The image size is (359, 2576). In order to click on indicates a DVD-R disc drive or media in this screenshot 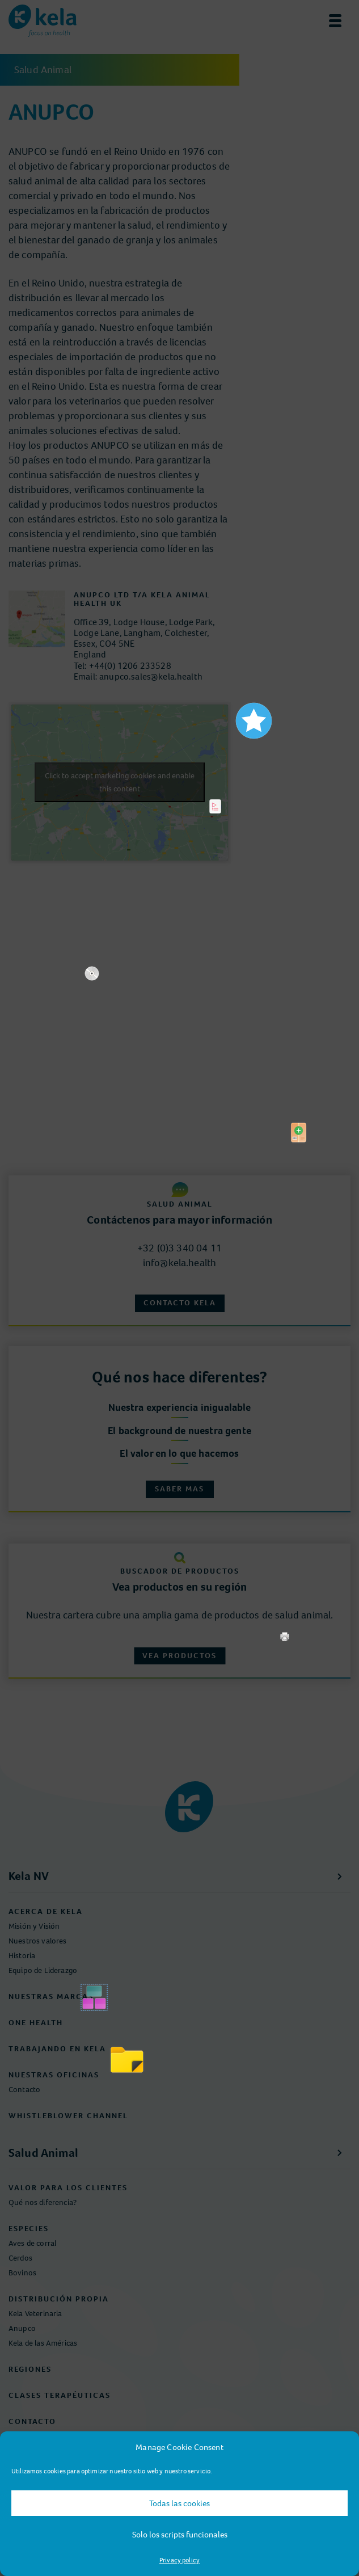, I will do `click(92, 973)`.